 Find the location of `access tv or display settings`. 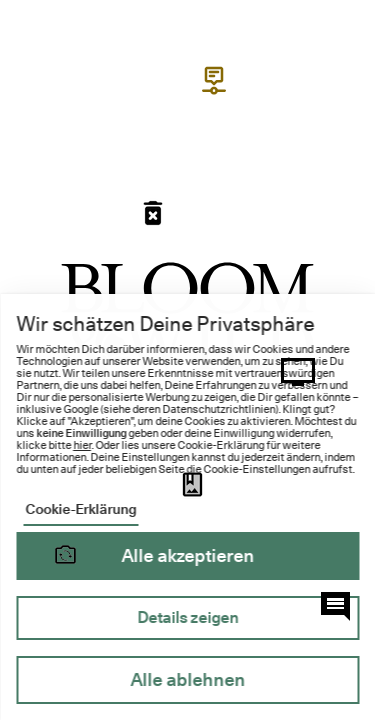

access tv or display settings is located at coordinates (298, 372).